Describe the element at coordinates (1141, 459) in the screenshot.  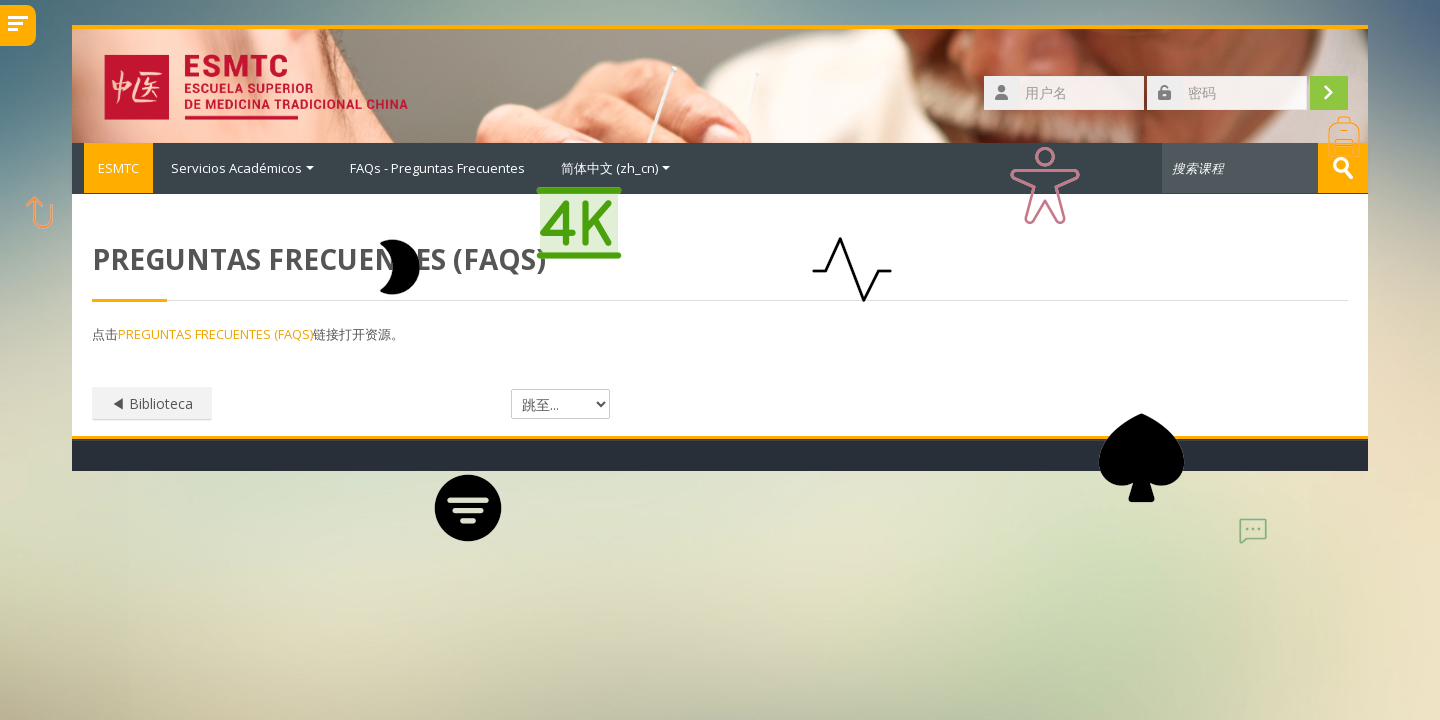
I see `play card games or access a cards app` at that location.